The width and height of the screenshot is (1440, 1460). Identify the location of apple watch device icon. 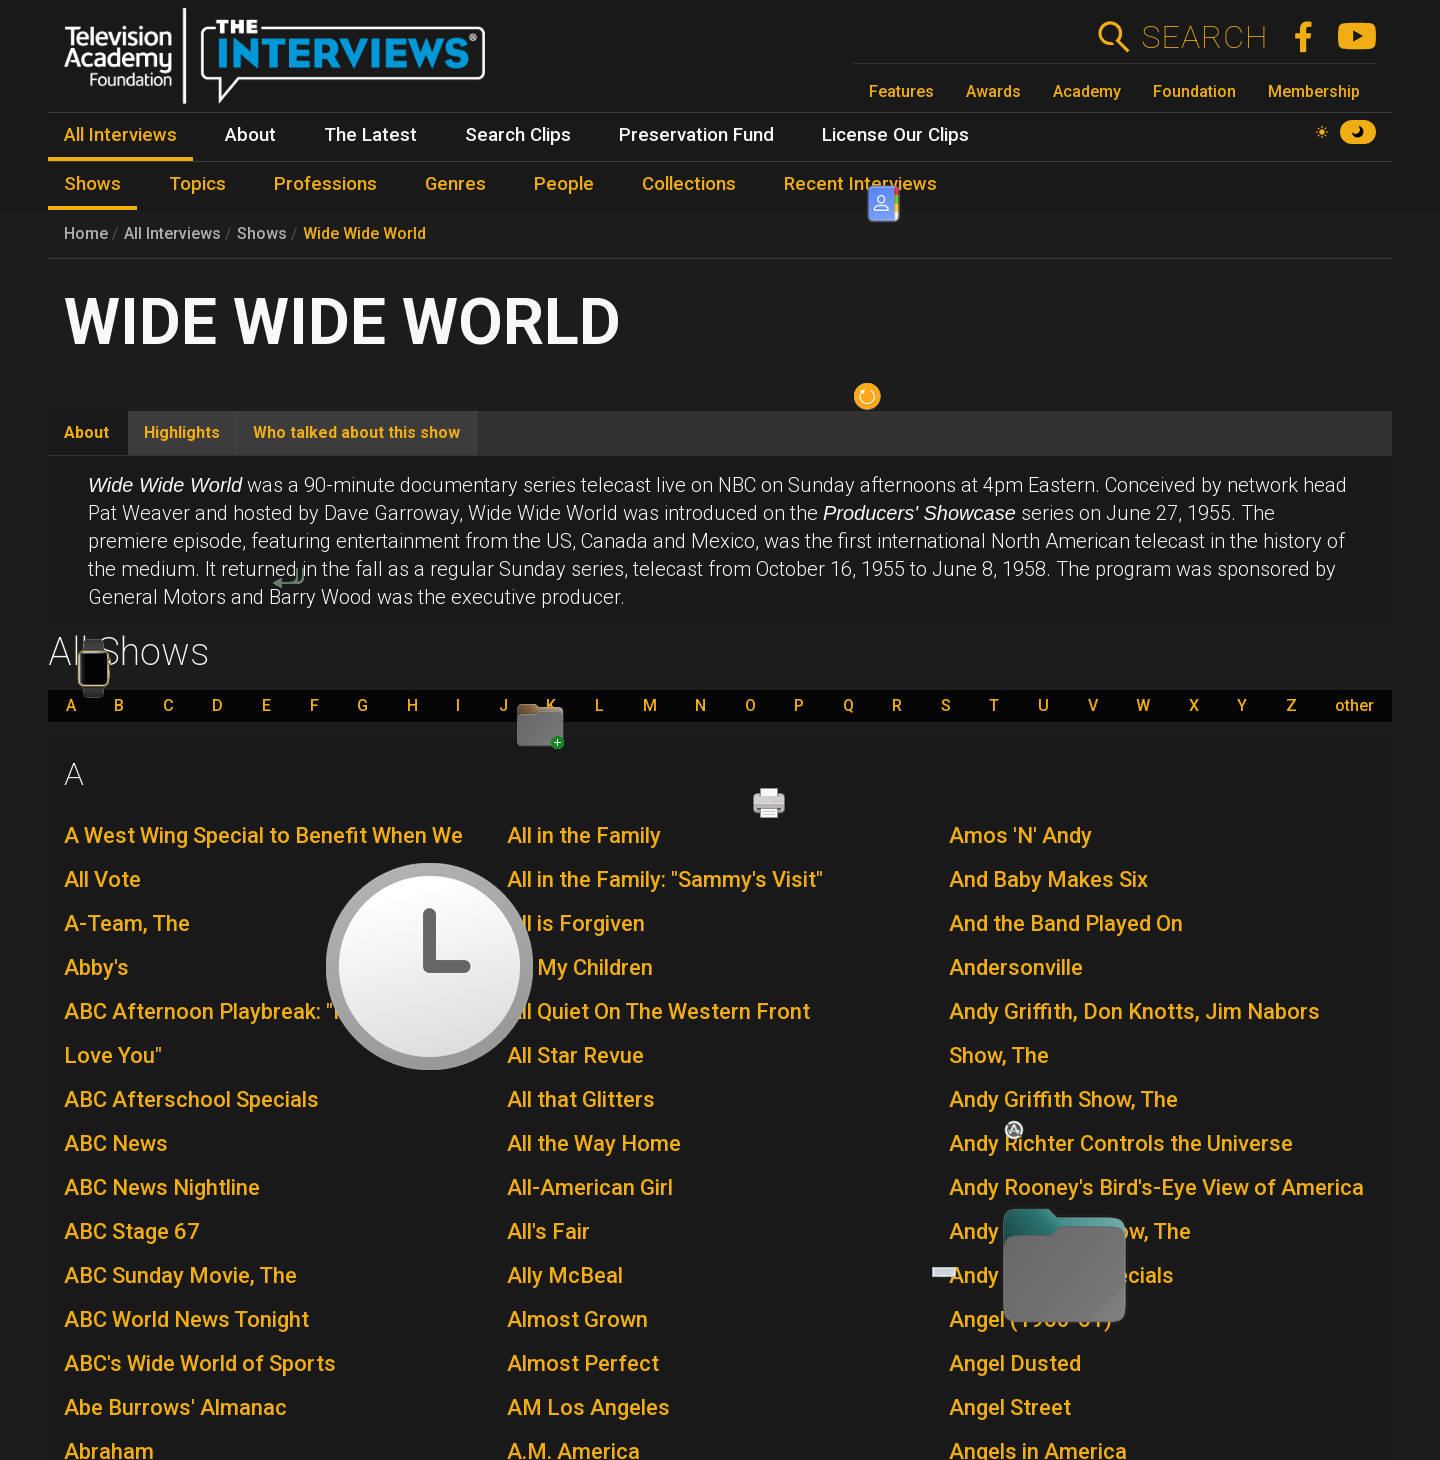
(93, 668).